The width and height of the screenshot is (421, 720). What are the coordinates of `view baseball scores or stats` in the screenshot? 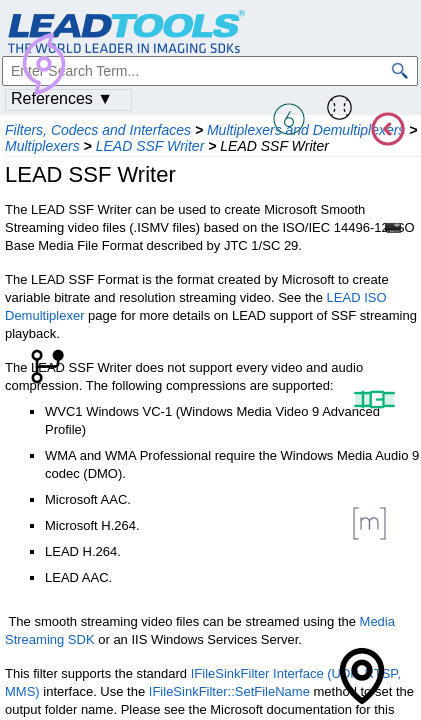 It's located at (339, 107).